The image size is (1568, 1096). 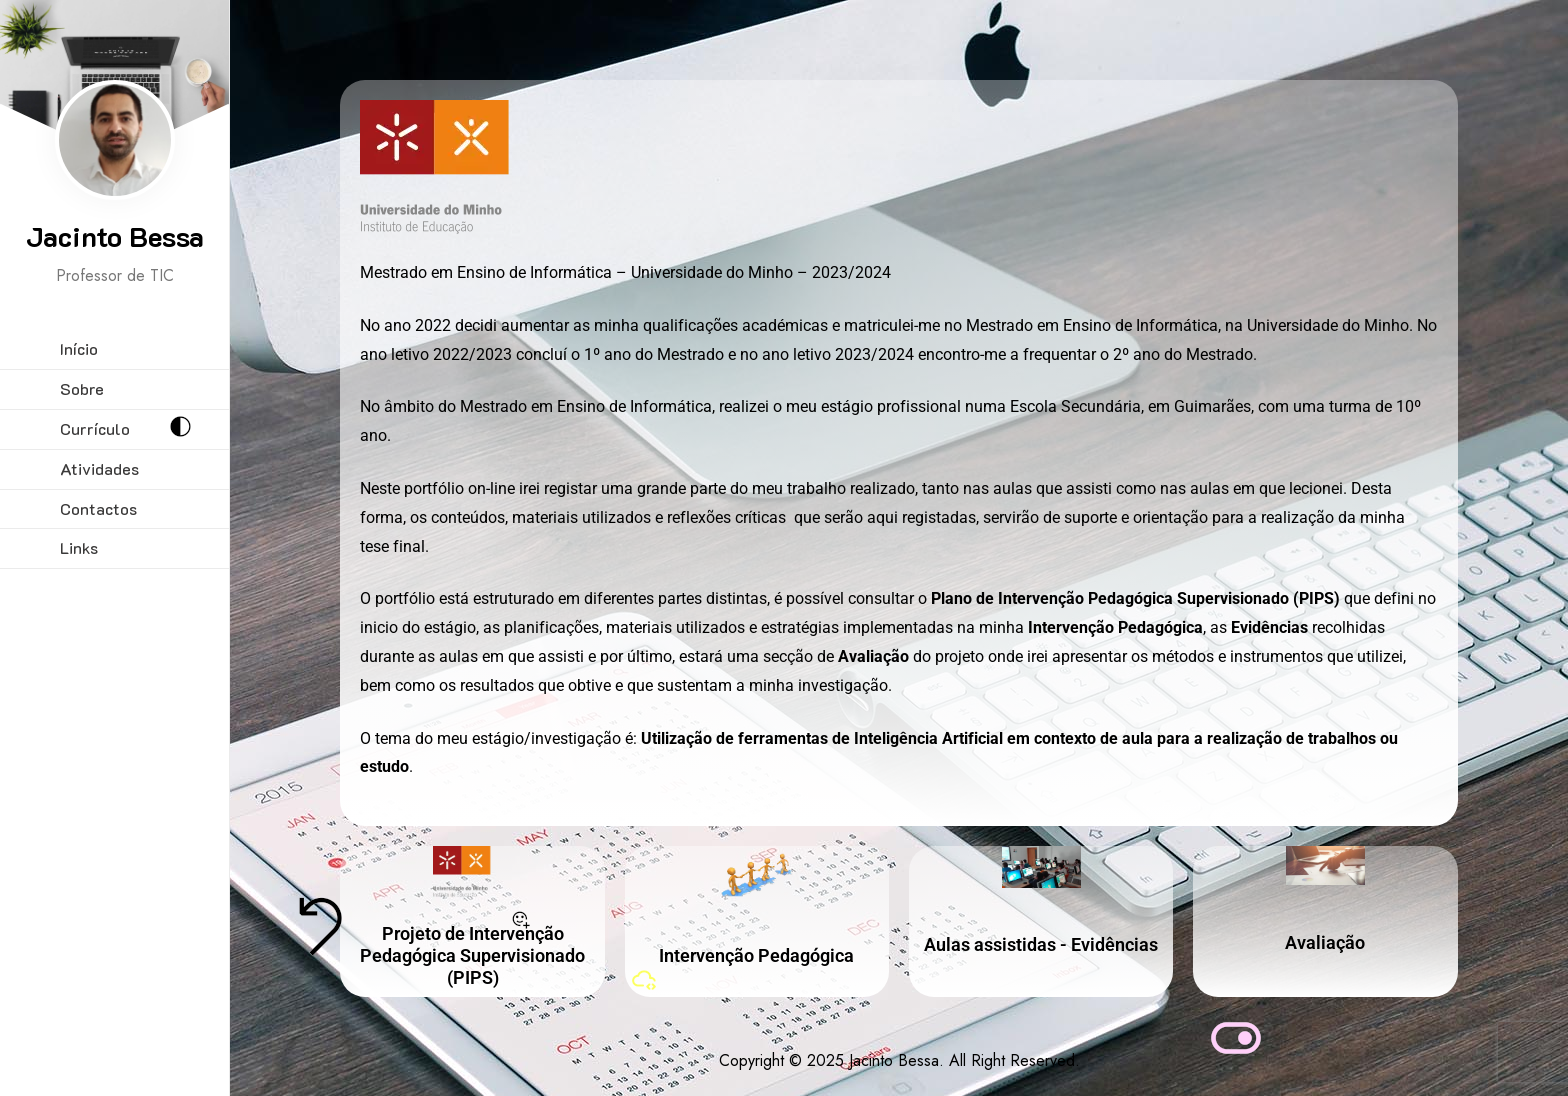 I want to click on discard changes and revert to previous state, so click(x=319, y=924).